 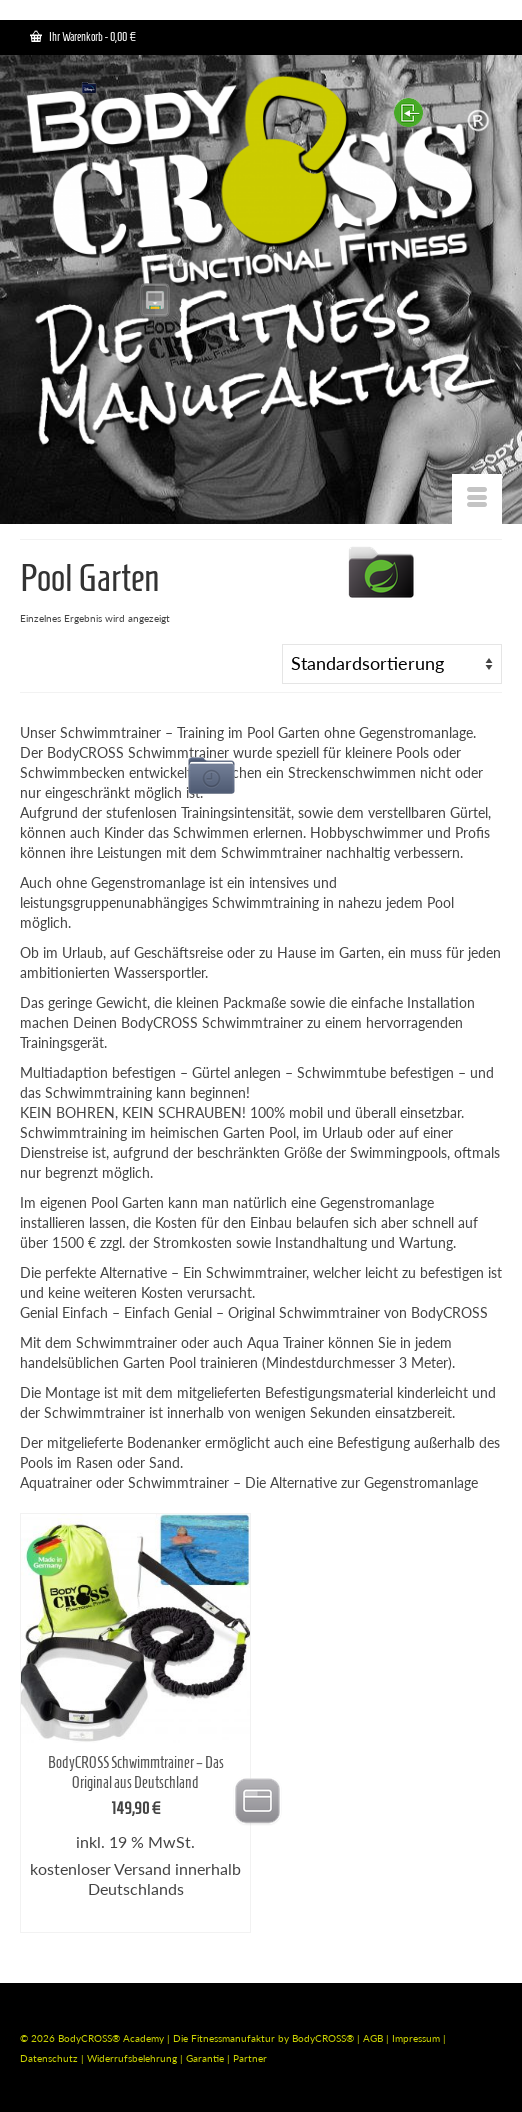 What do you see at coordinates (381, 574) in the screenshot?
I see `open spring framework project files` at bounding box center [381, 574].